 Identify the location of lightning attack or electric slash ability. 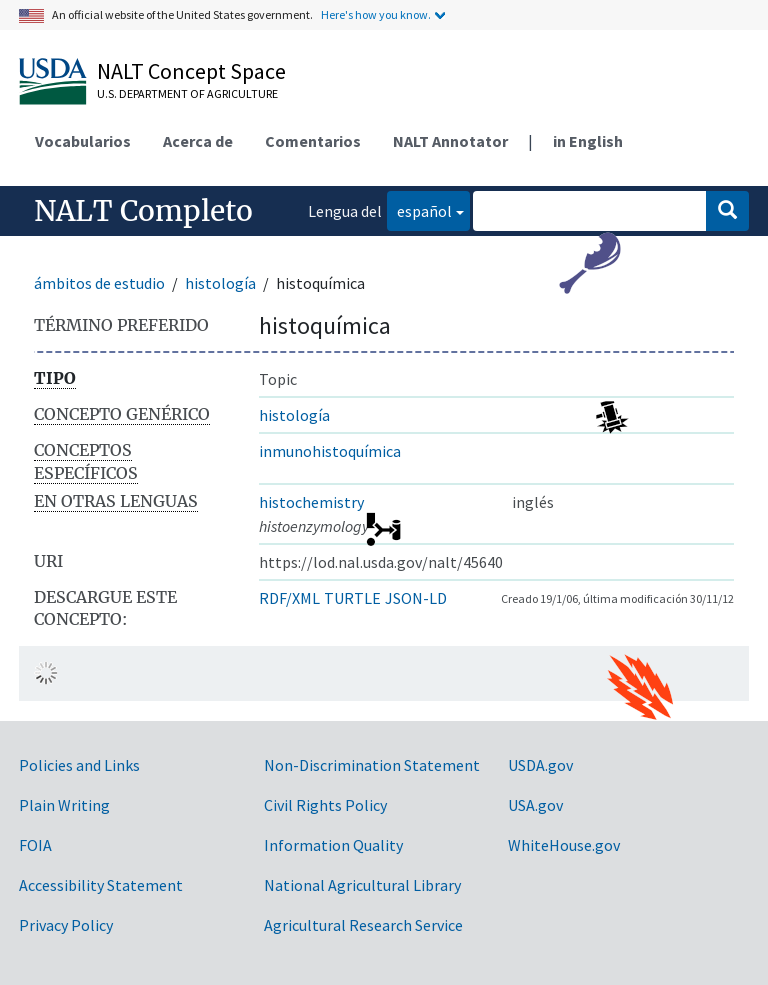
(640, 686).